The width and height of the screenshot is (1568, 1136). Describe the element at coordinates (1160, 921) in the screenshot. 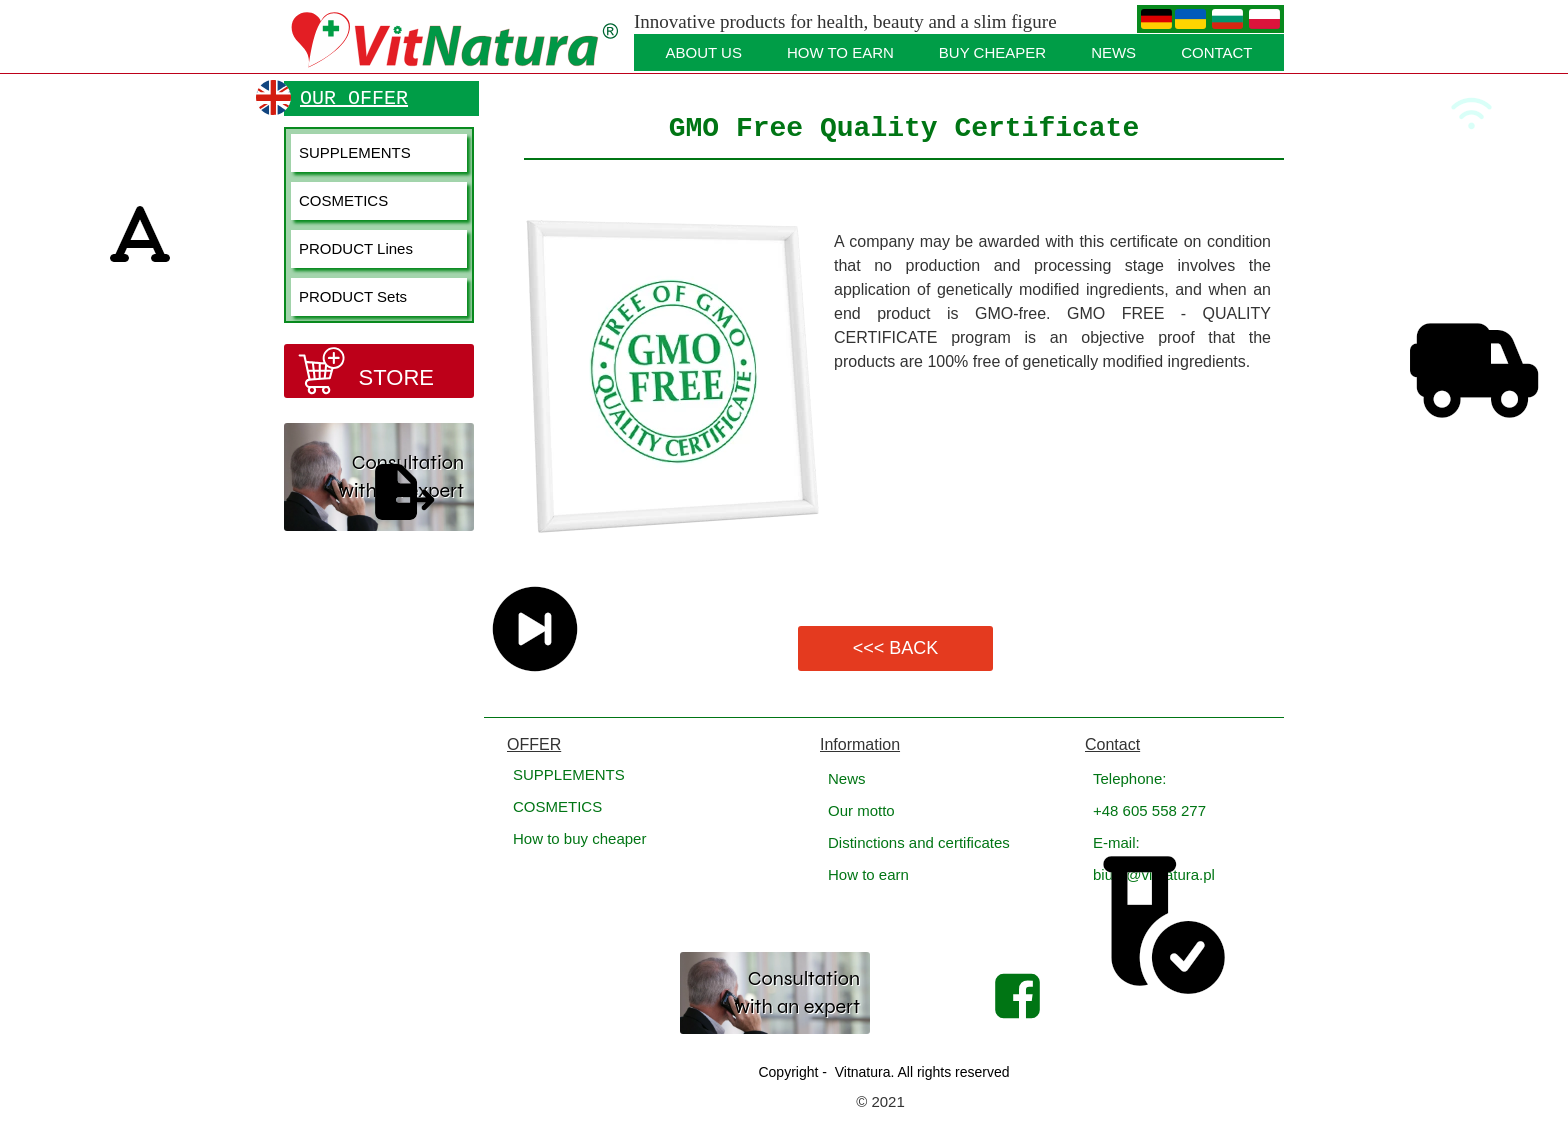

I see `test sample verified or approved` at that location.